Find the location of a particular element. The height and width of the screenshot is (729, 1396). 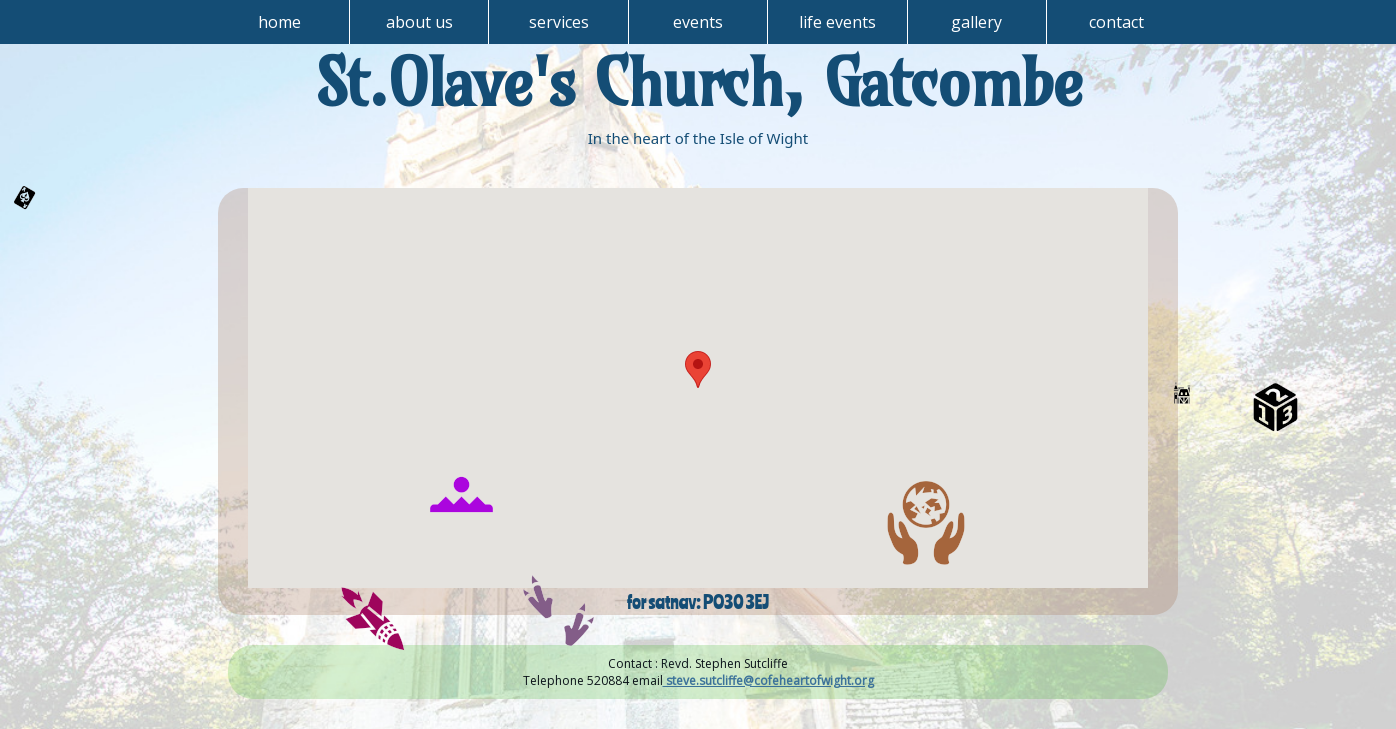

access the village or town area is located at coordinates (1182, 393).